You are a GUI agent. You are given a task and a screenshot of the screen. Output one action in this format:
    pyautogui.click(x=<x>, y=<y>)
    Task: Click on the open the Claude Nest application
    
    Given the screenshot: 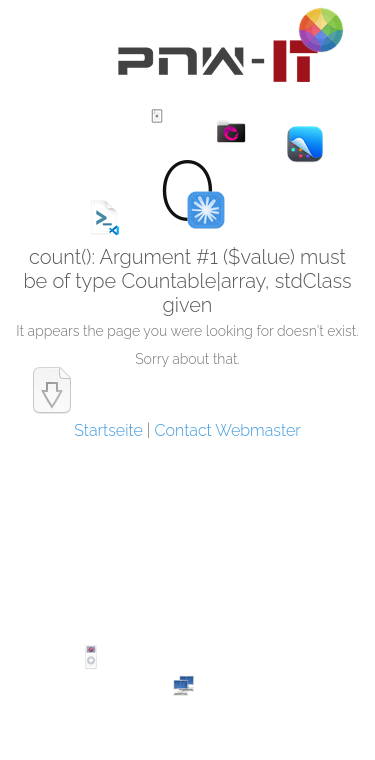 What is the action you would take?
    pyautogui.click(x=206, y=210)
    